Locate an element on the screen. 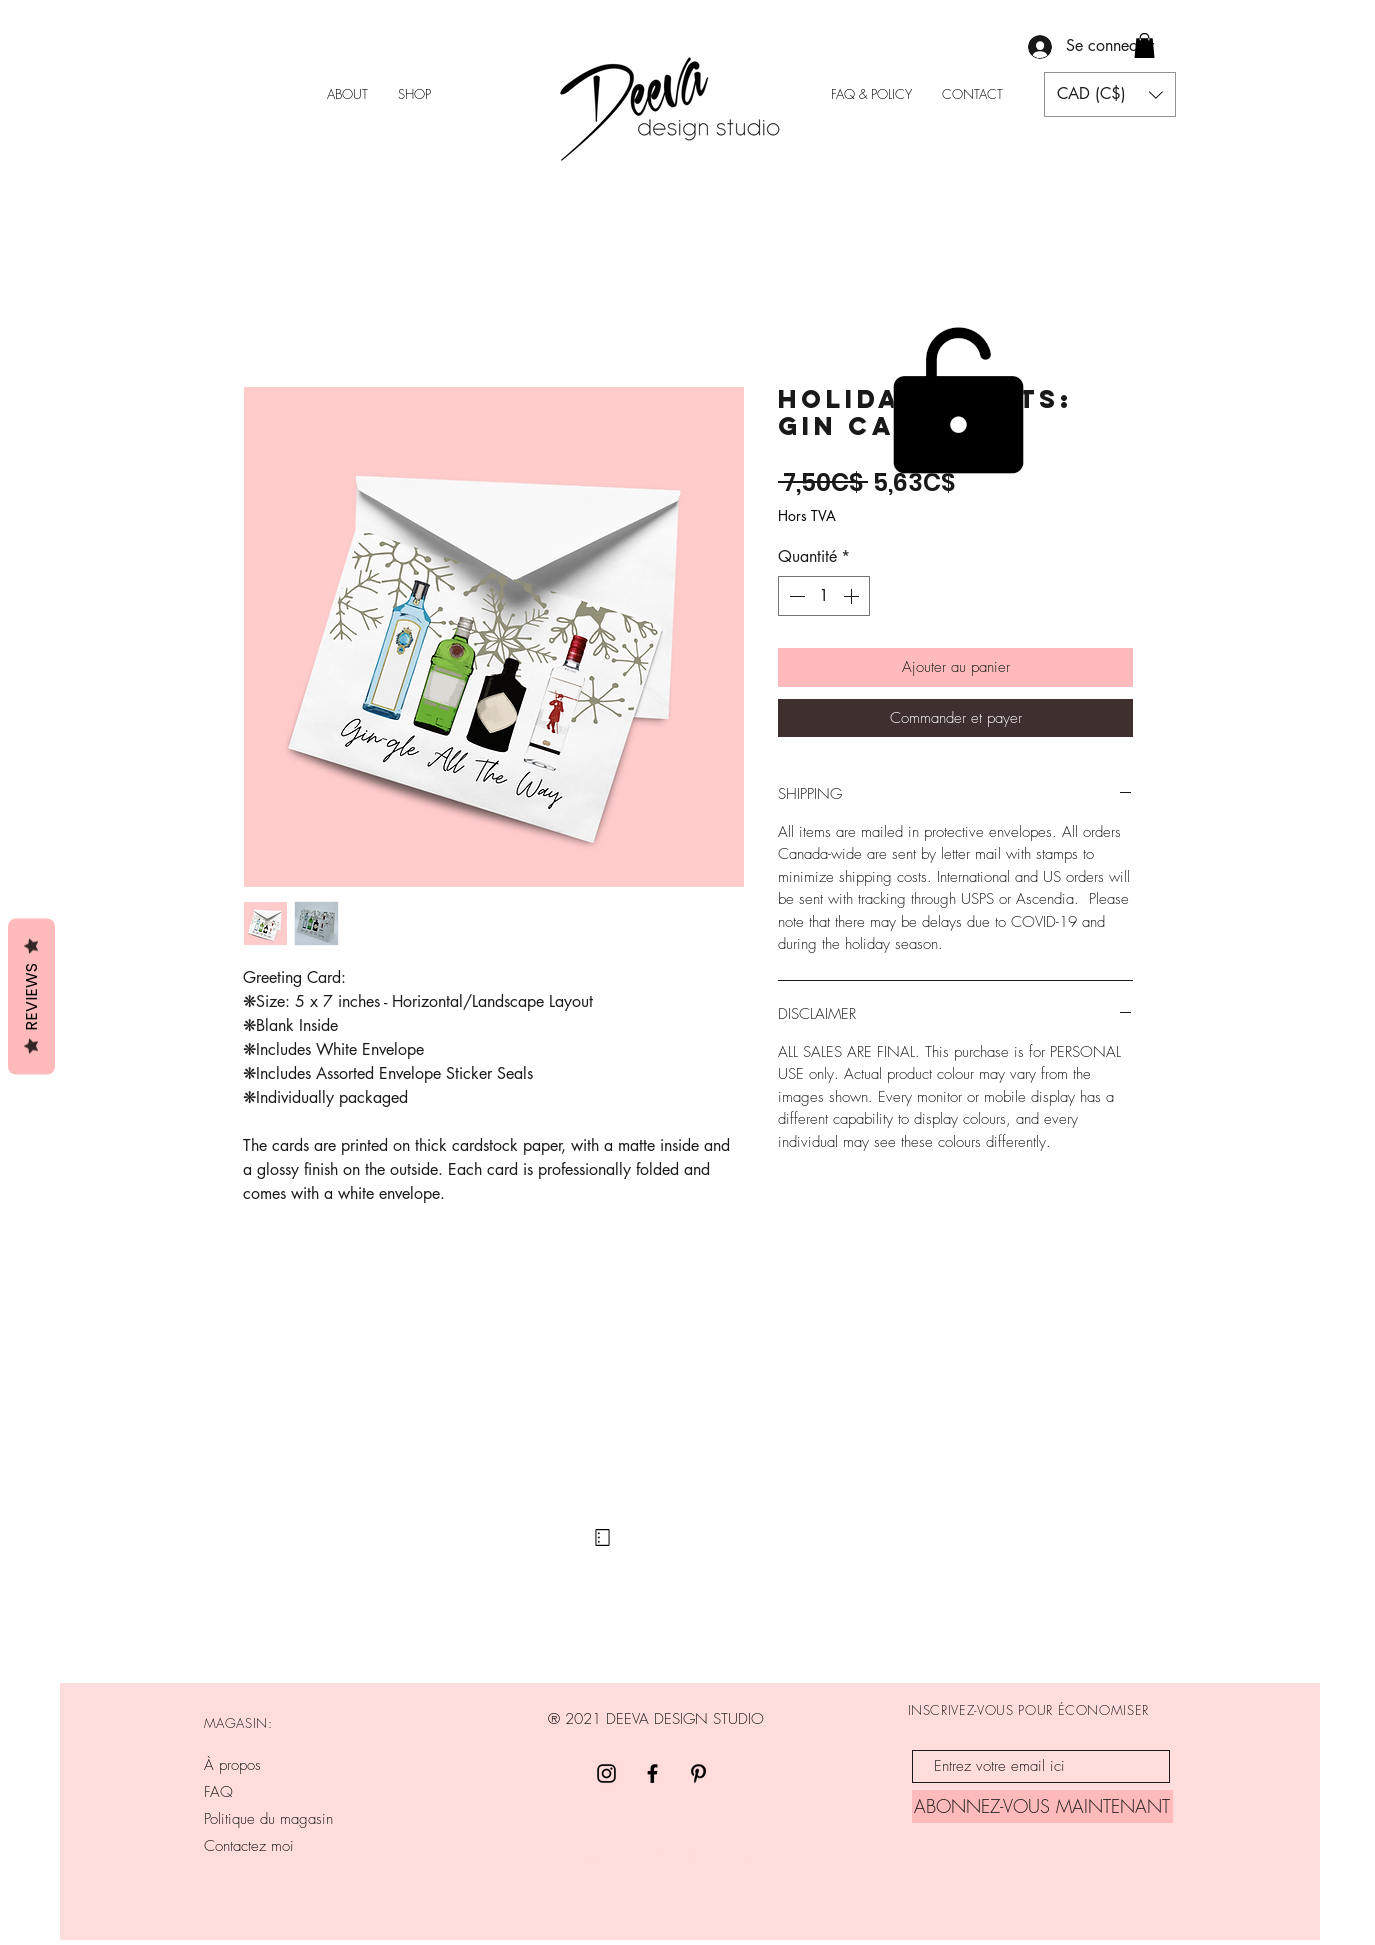 The image size is (1375, 1945). view screenplay or script documents is located at coordinates (602, 1537).